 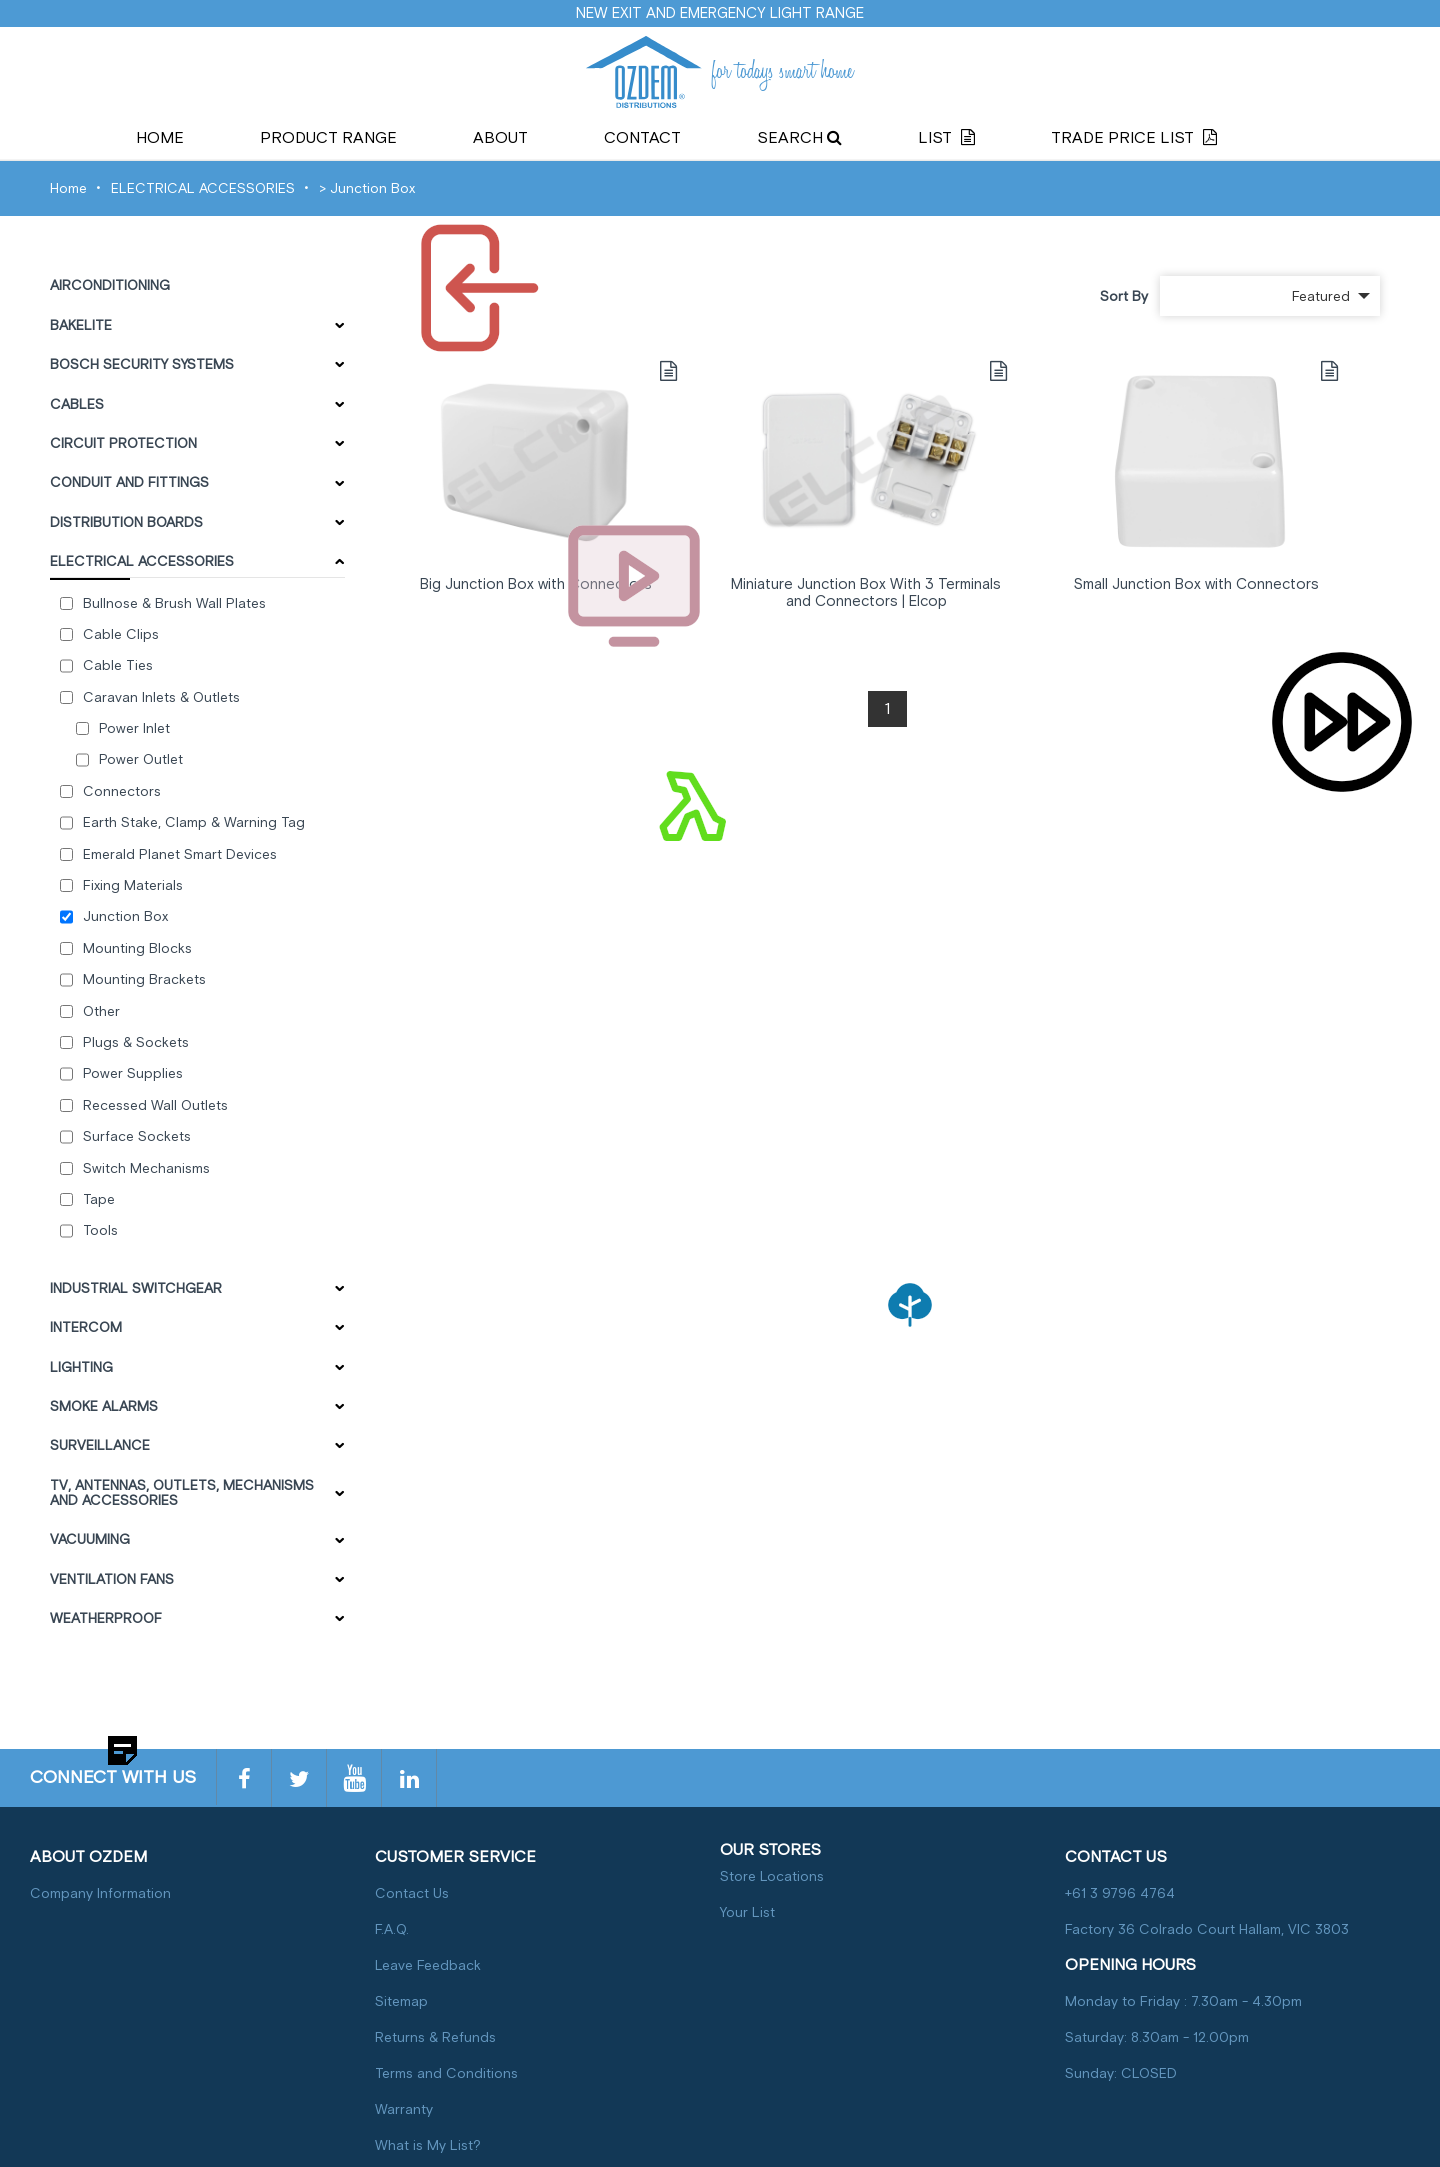 I want to click on skip forward in media playback, so click(x=1342, y=722).